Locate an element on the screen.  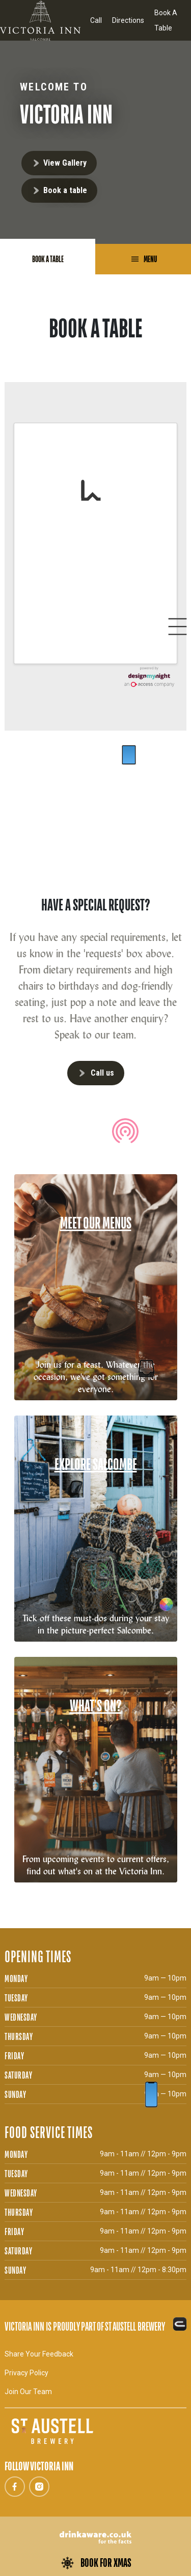
launch the nibbles snake game is located at coordinates (91, 491).